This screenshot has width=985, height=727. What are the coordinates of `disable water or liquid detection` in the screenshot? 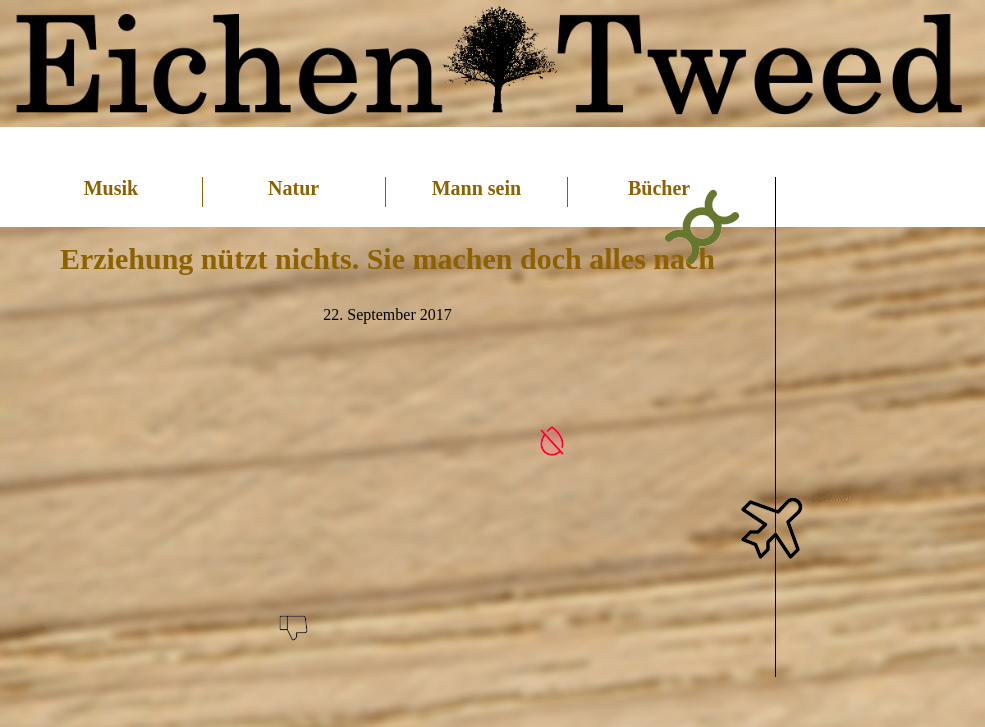 It's located at (552, 442).